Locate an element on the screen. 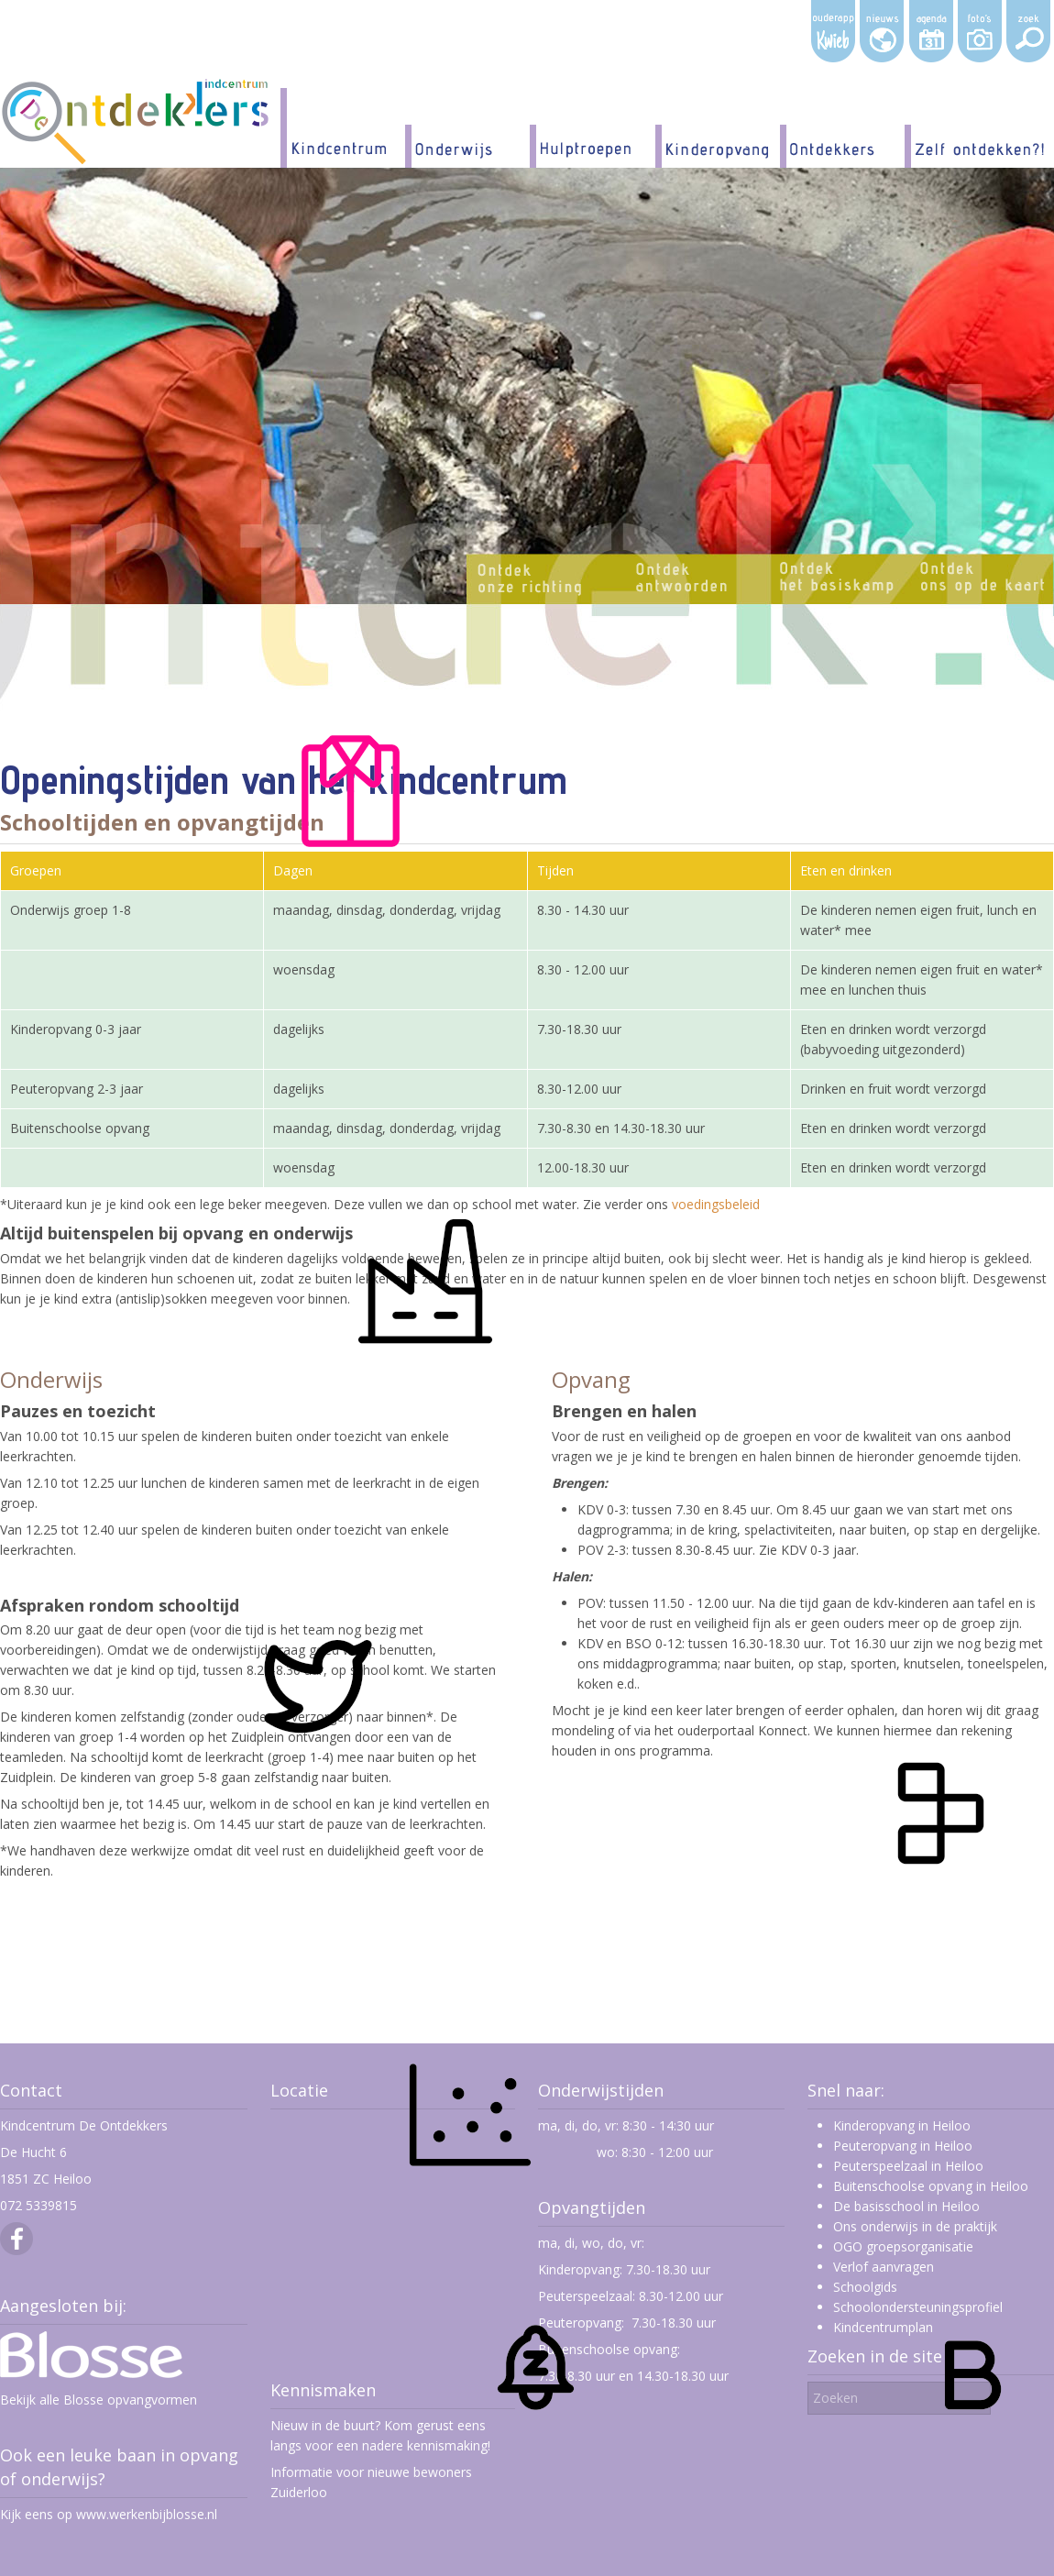 The height and width of the screenshot is (2576, 1054). view manufacturing or production facilities is located at coordinates (425, 1286).